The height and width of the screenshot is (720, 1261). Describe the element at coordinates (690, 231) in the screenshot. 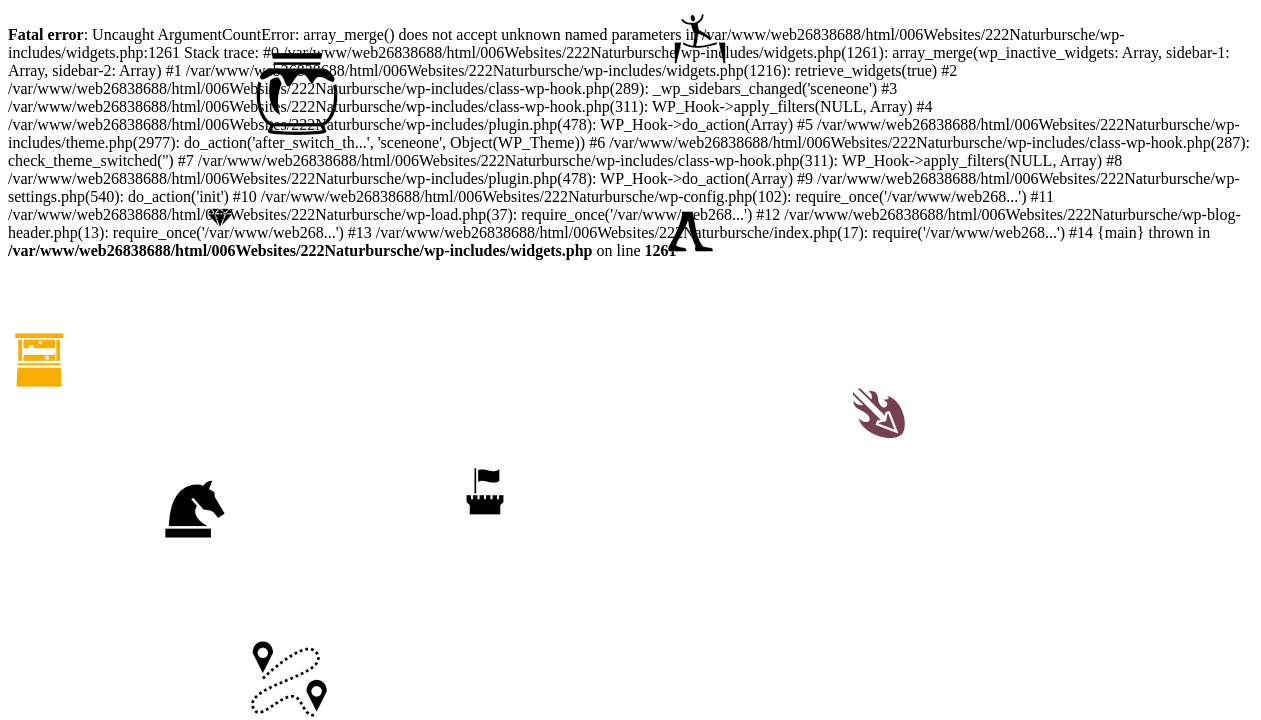

I see `indicates walking or movement action` at that location.